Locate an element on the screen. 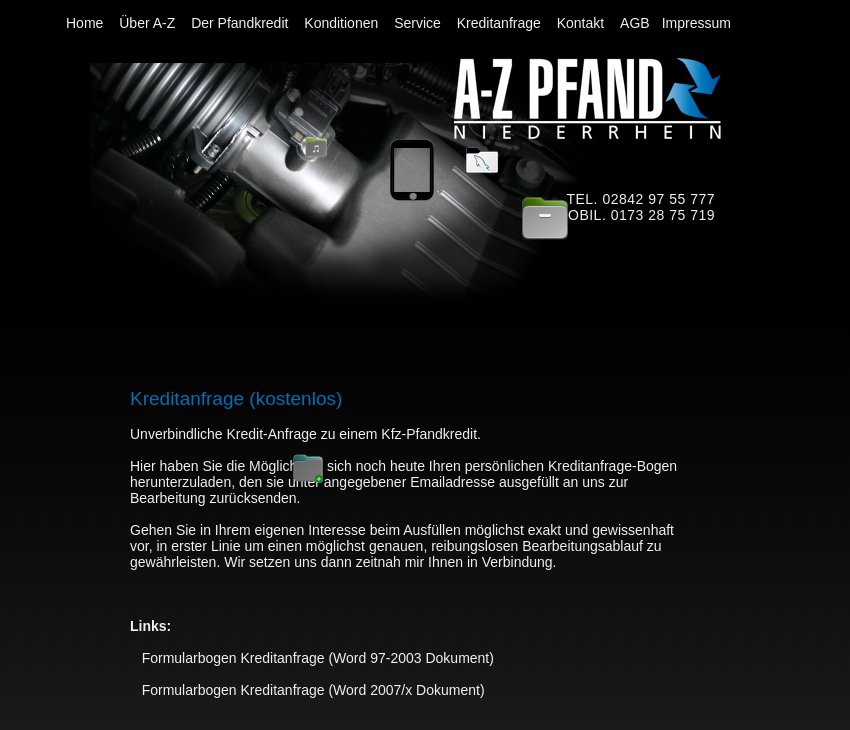  open mysql database files folder is located at coordinates (482, 161).